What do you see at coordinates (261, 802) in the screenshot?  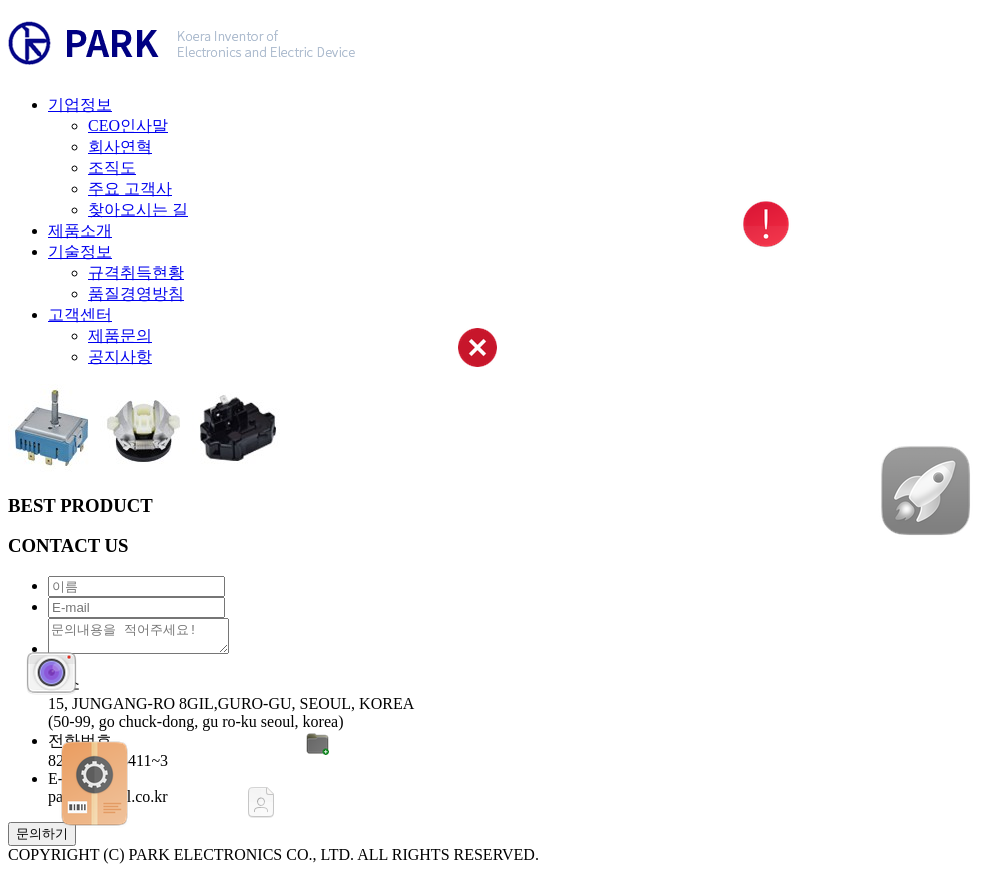 I see `view document author information` at bounding box center [261, 802].